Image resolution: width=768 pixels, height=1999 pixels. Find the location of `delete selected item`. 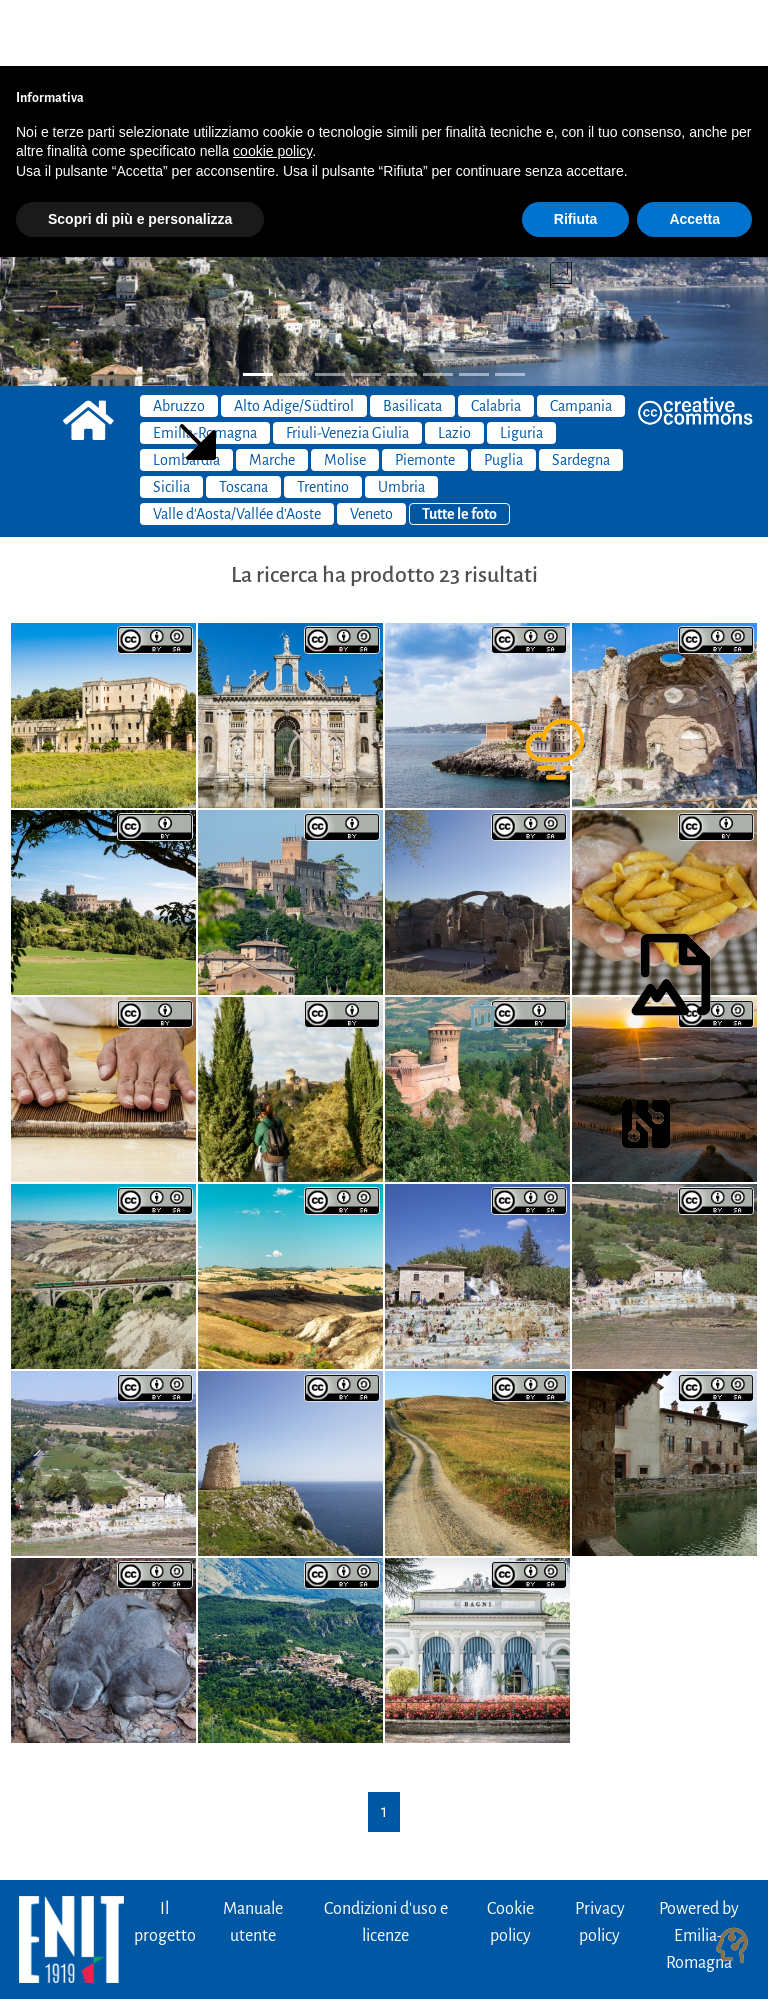

delete selected item is located at coordinates (482, 1016).